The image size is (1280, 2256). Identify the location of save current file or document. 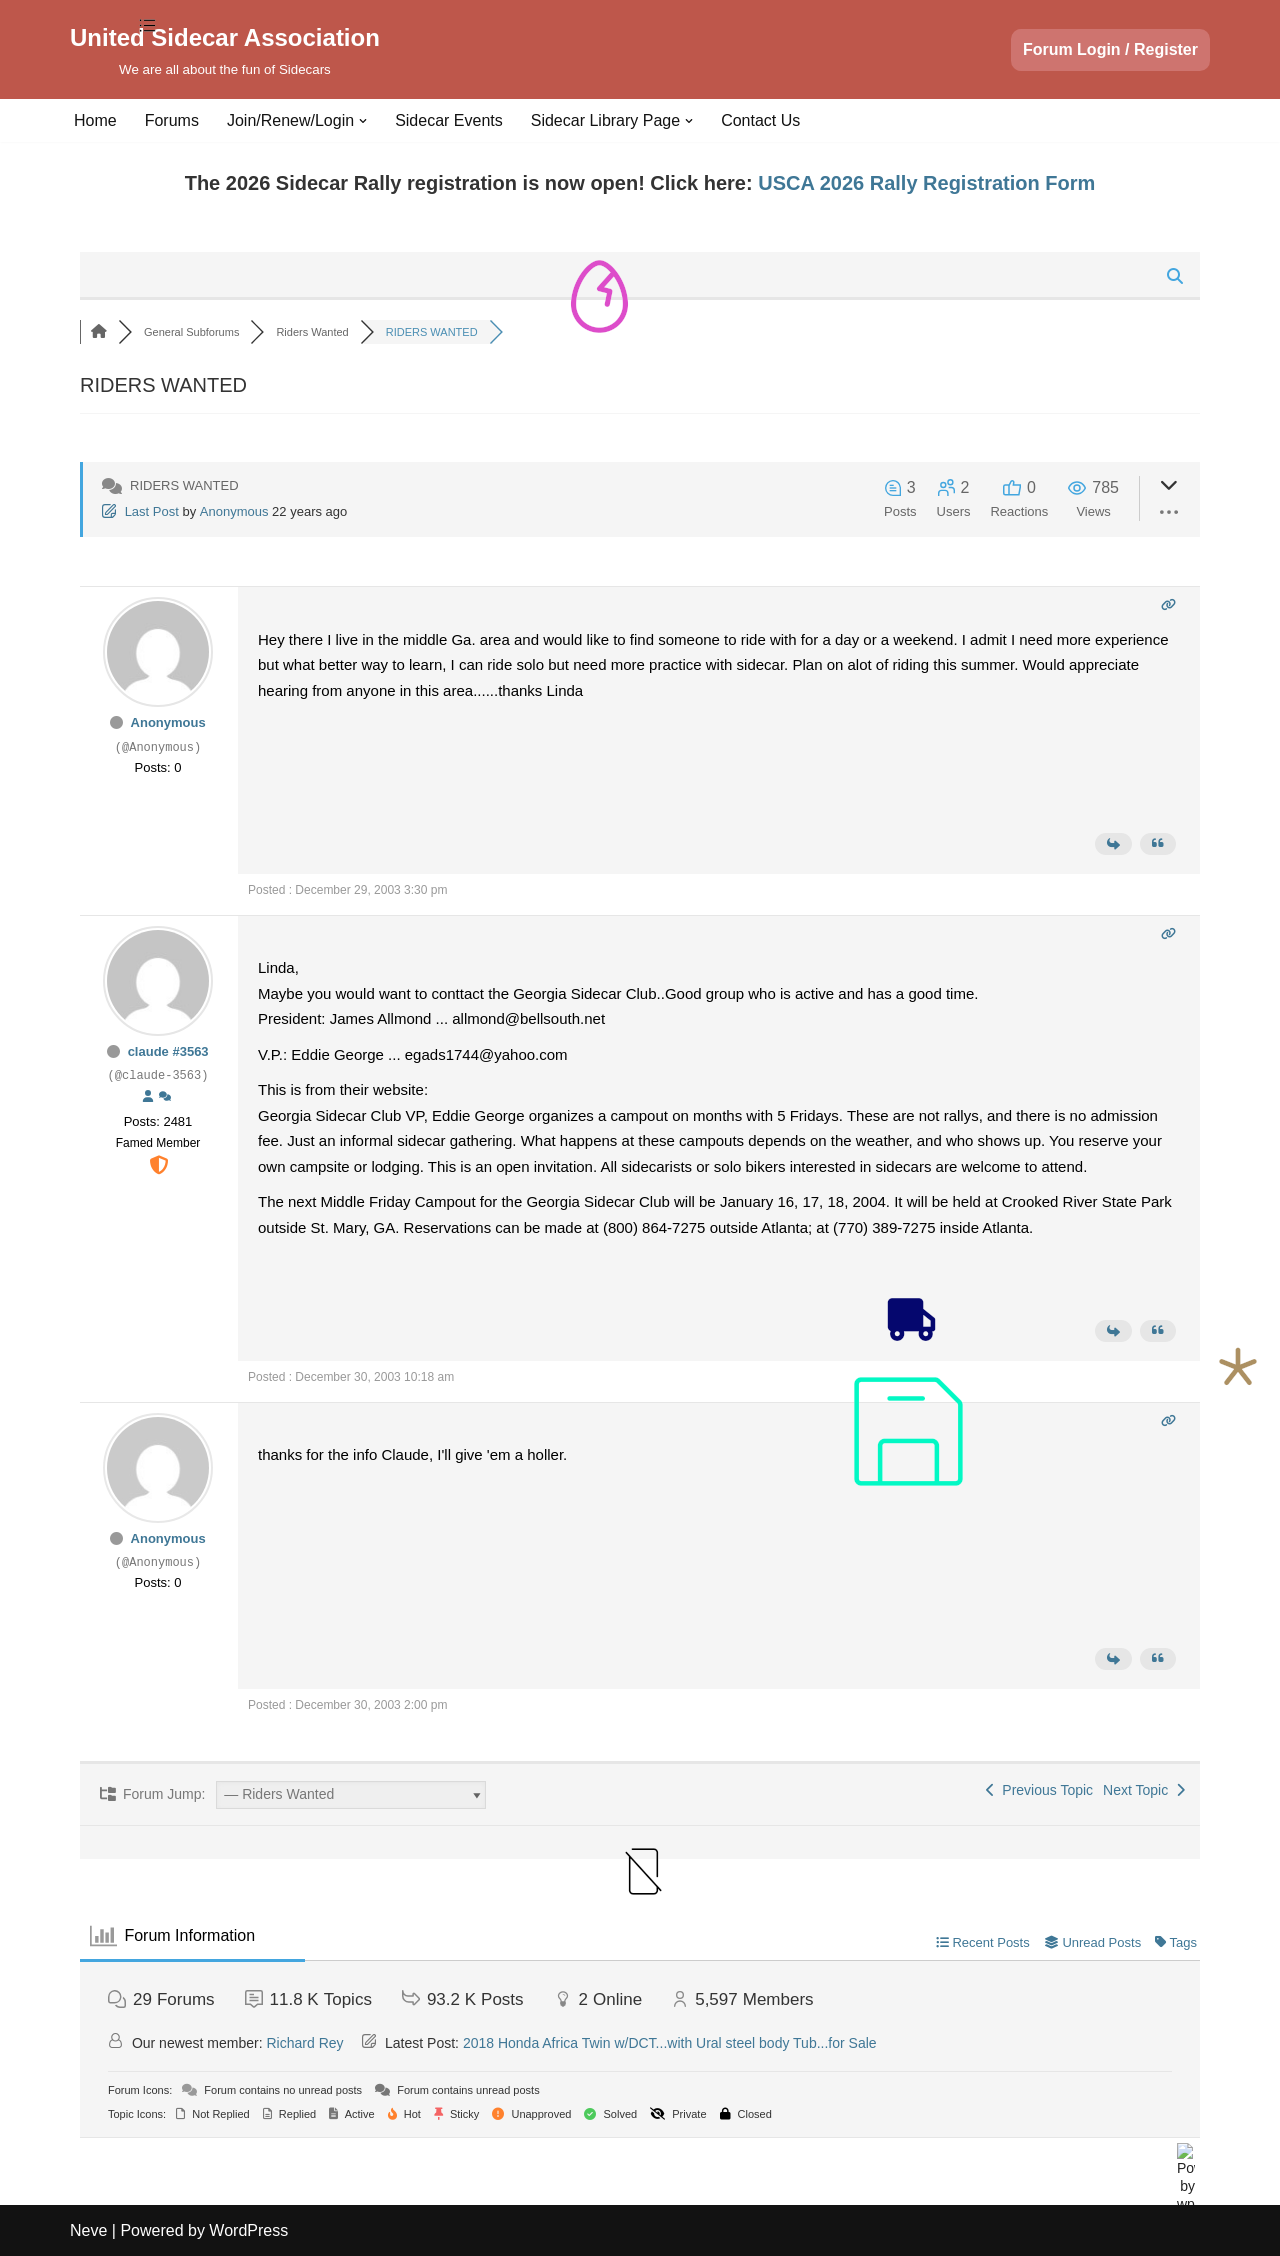
(908, 1431).